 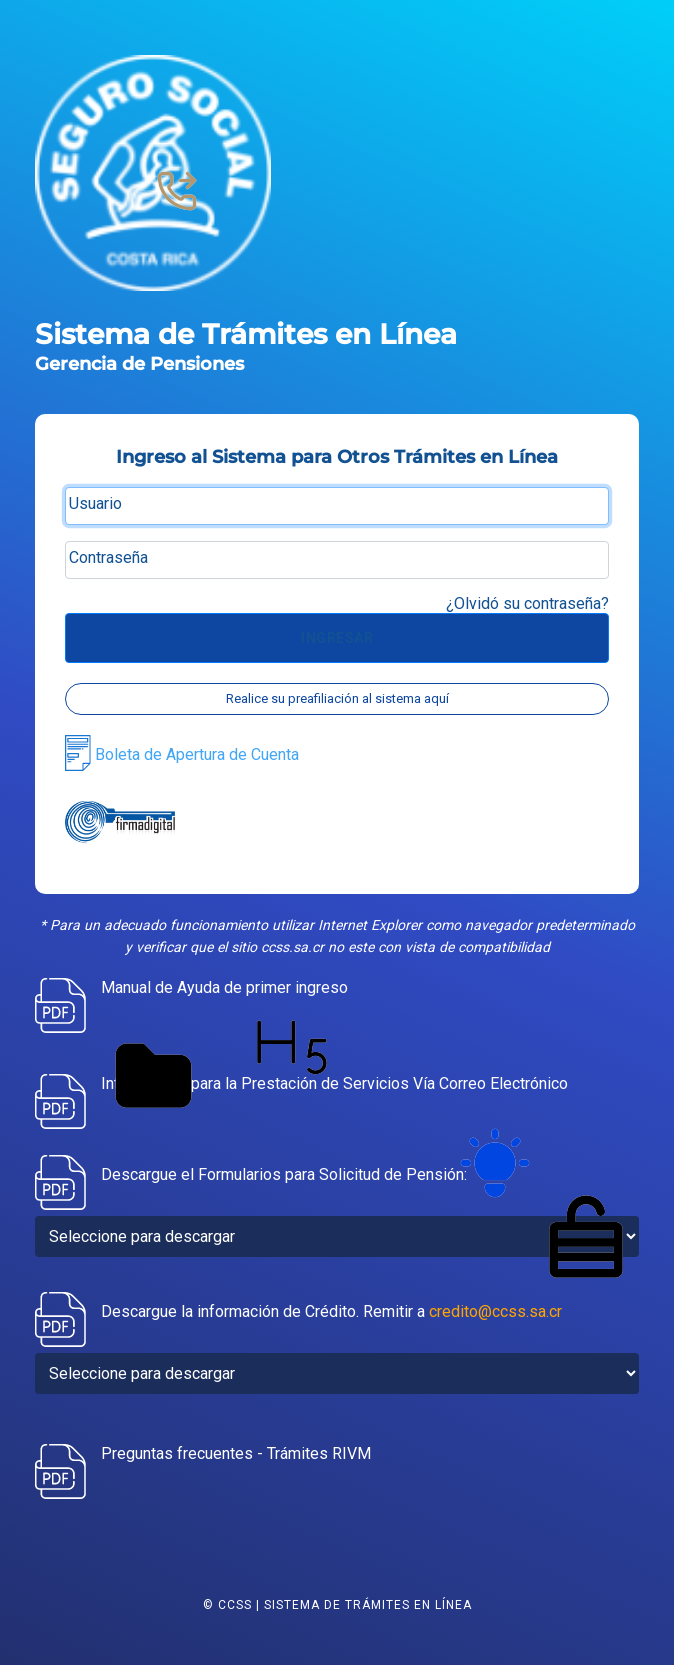 I want to click on unlocked or unsecured state, so click(x=586, y=1241).